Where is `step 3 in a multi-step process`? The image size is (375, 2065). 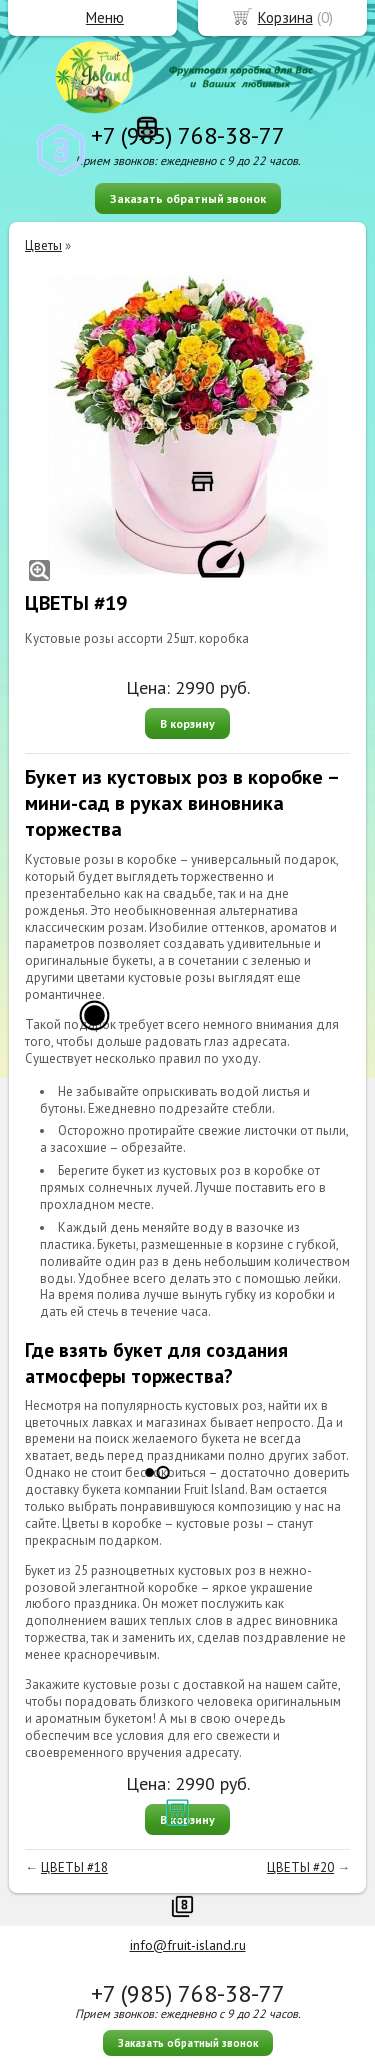 step 3 in a multi-step process is located at coordinates (61, 150).